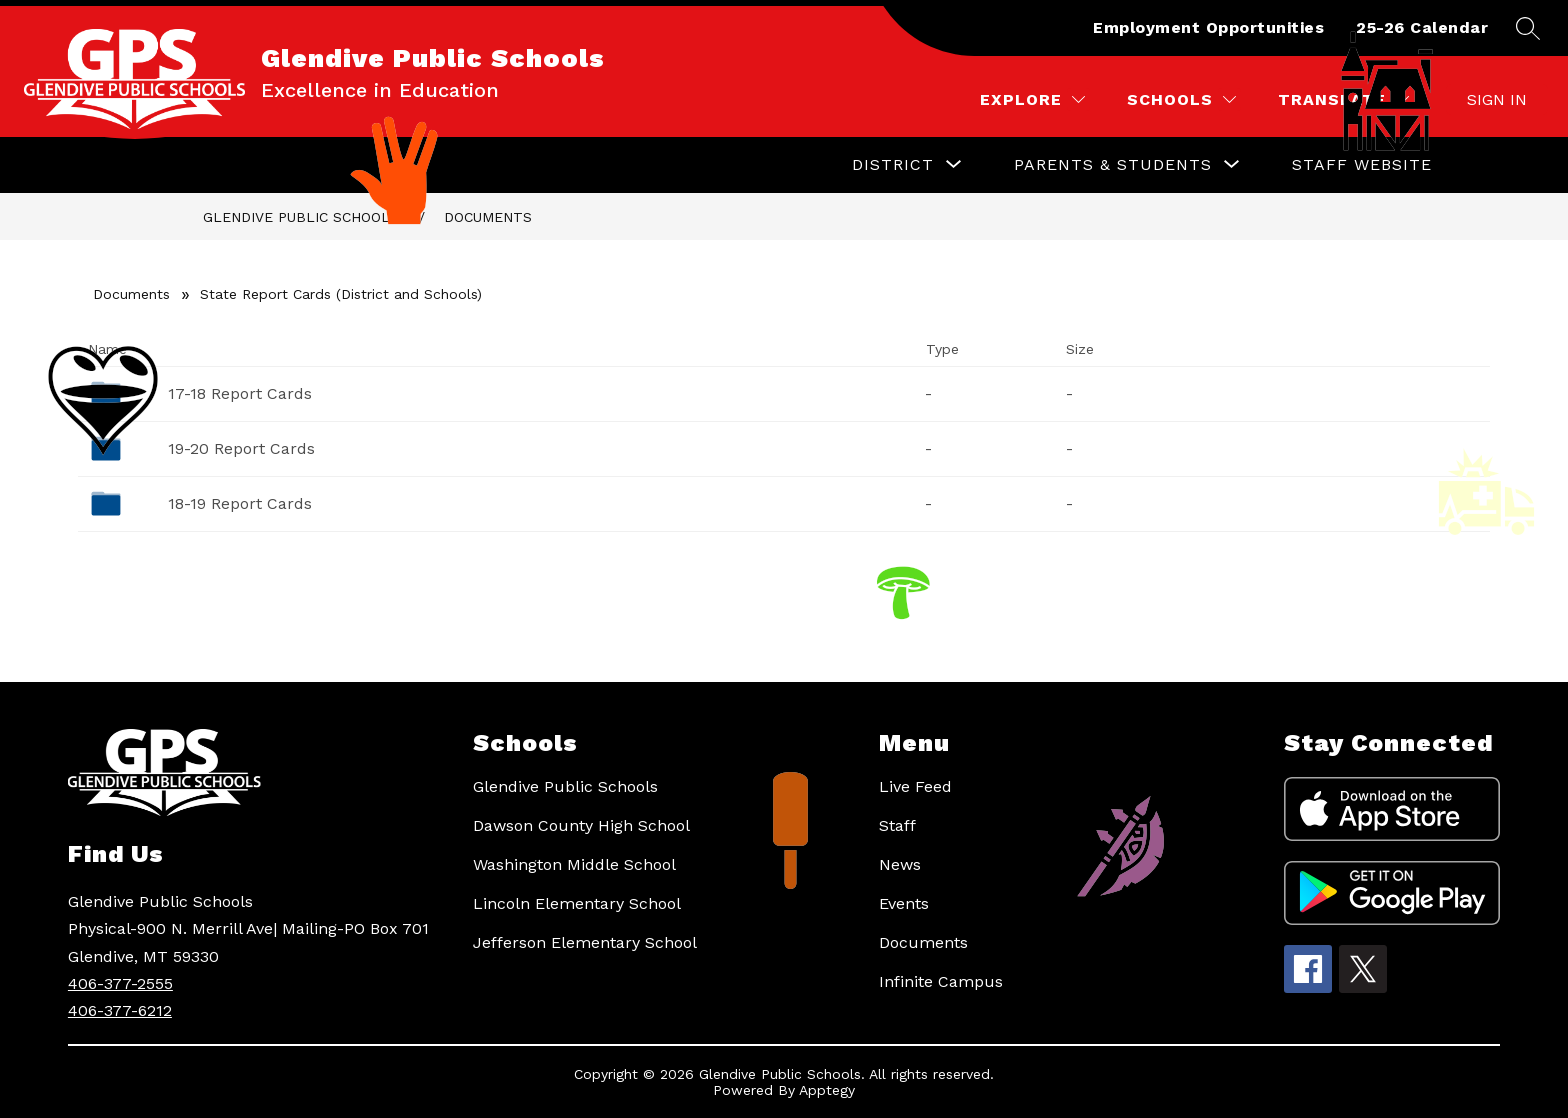 This screenshot has height=1118, width=1568. What do you see at coordinates (790, 830) in the screenshot?
I see `select ice pop or popsicle treat` at bounding box center [790, 830].